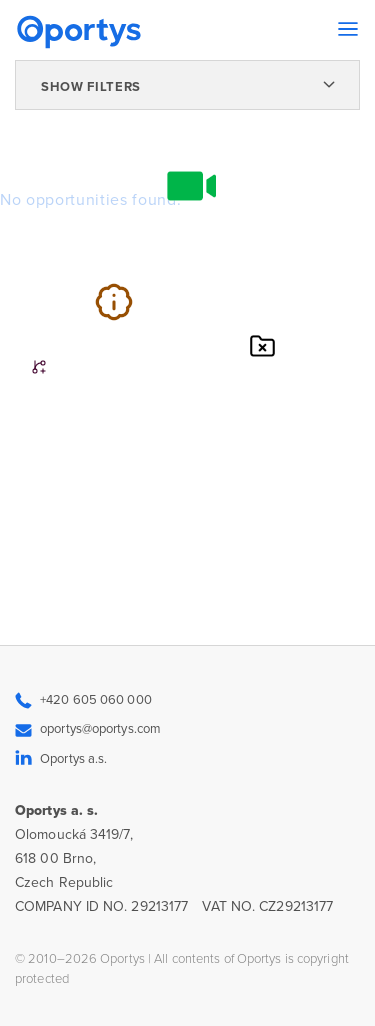 This screenshot has width=375, height=1026. Describe the element at coordinates (39, 367) in the screenshot. I see `create a new git branch` at that location.